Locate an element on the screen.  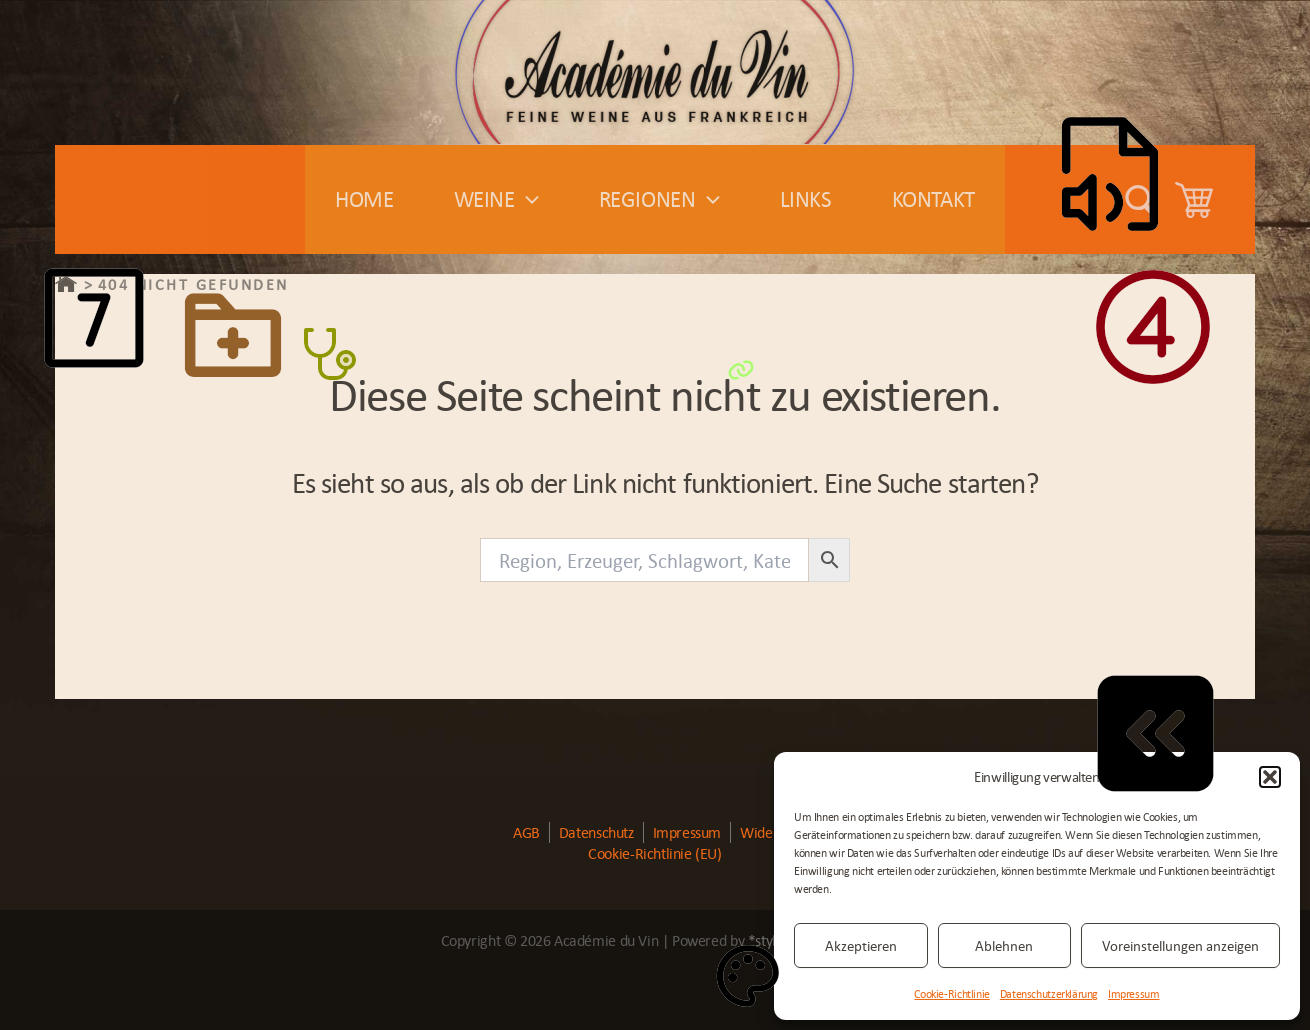
open an audio file is located at coordinates (1110, 174).